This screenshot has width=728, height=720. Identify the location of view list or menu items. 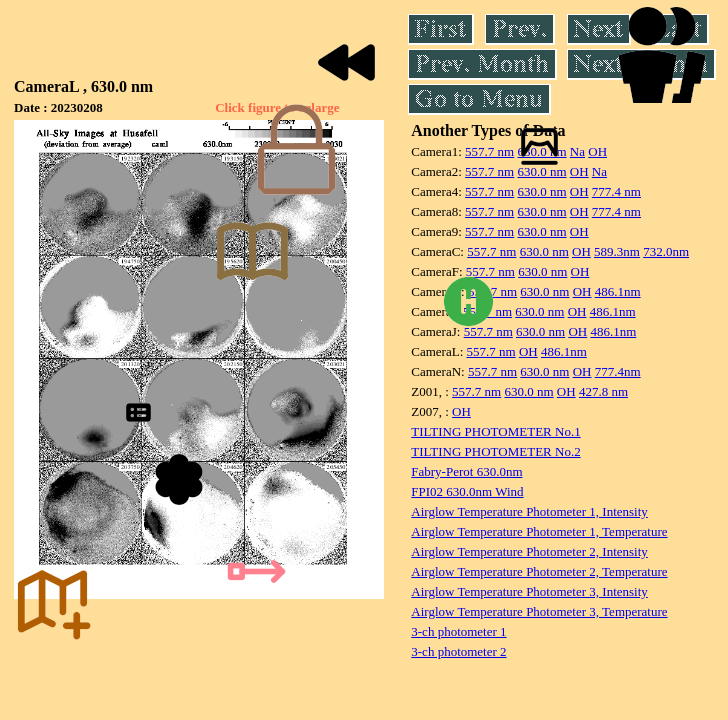
(138, 412).